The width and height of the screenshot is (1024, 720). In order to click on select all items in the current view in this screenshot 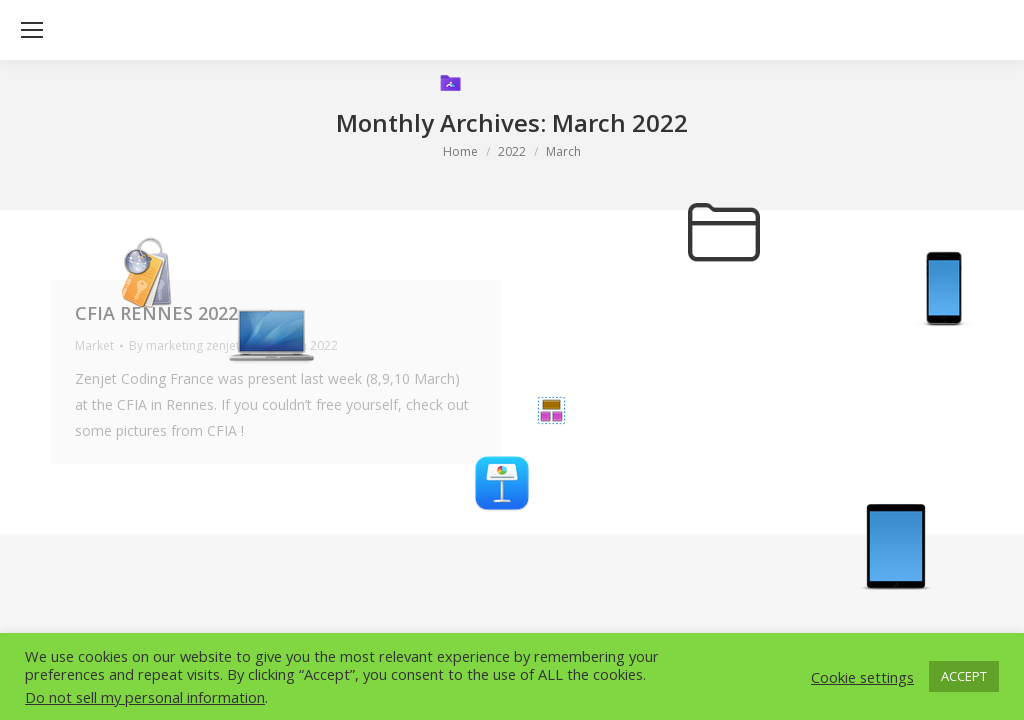, I will do `click(551, 410)`.